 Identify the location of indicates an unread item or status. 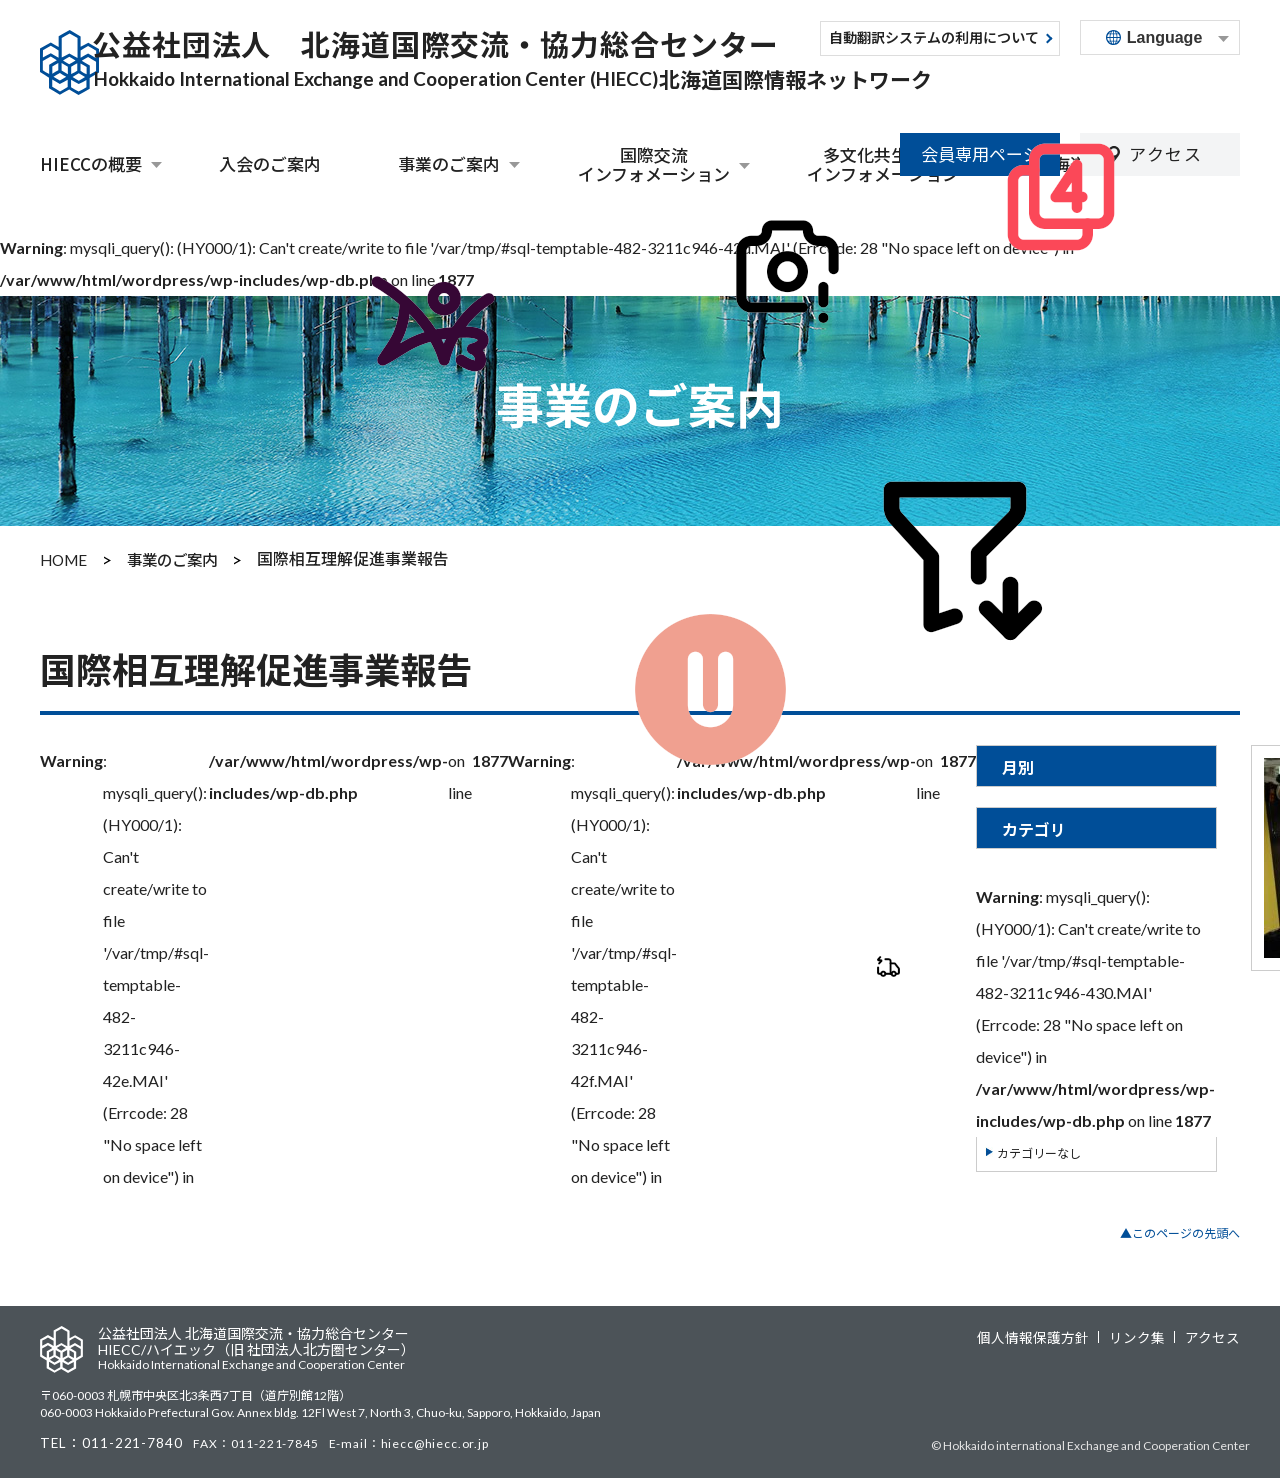
(710, 689).